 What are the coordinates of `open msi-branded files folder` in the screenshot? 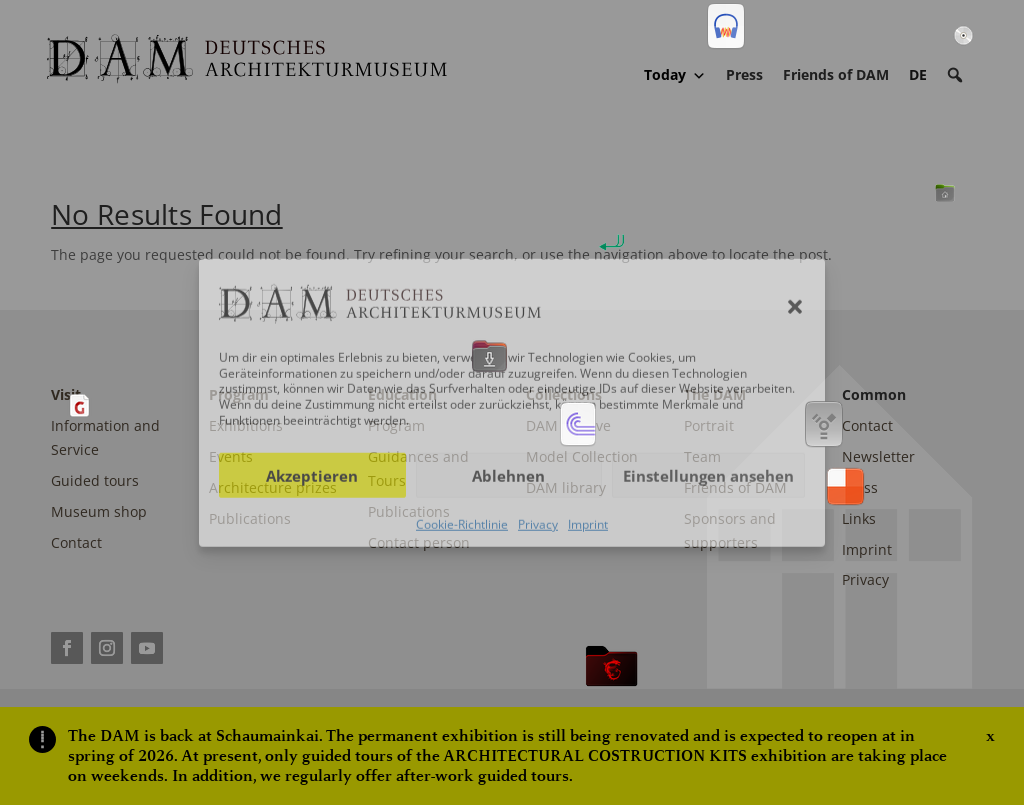 It's located at (611, 667).